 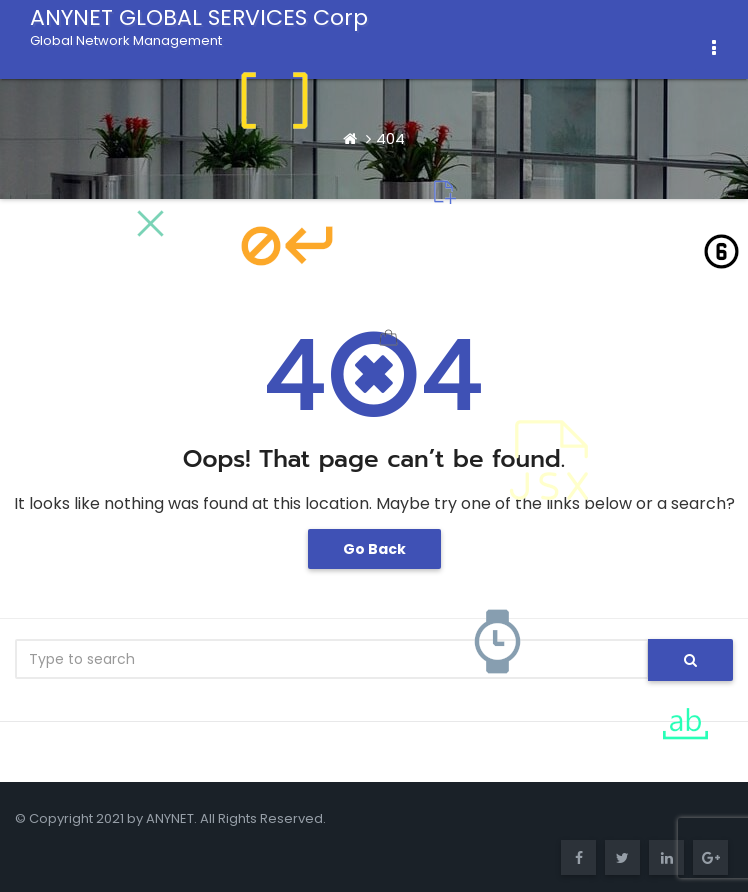 What do you see at coordinates (721, 251) in the screenshot?
I see `indicates step 6 in a multi-step process` at bounding box center [721, 251].